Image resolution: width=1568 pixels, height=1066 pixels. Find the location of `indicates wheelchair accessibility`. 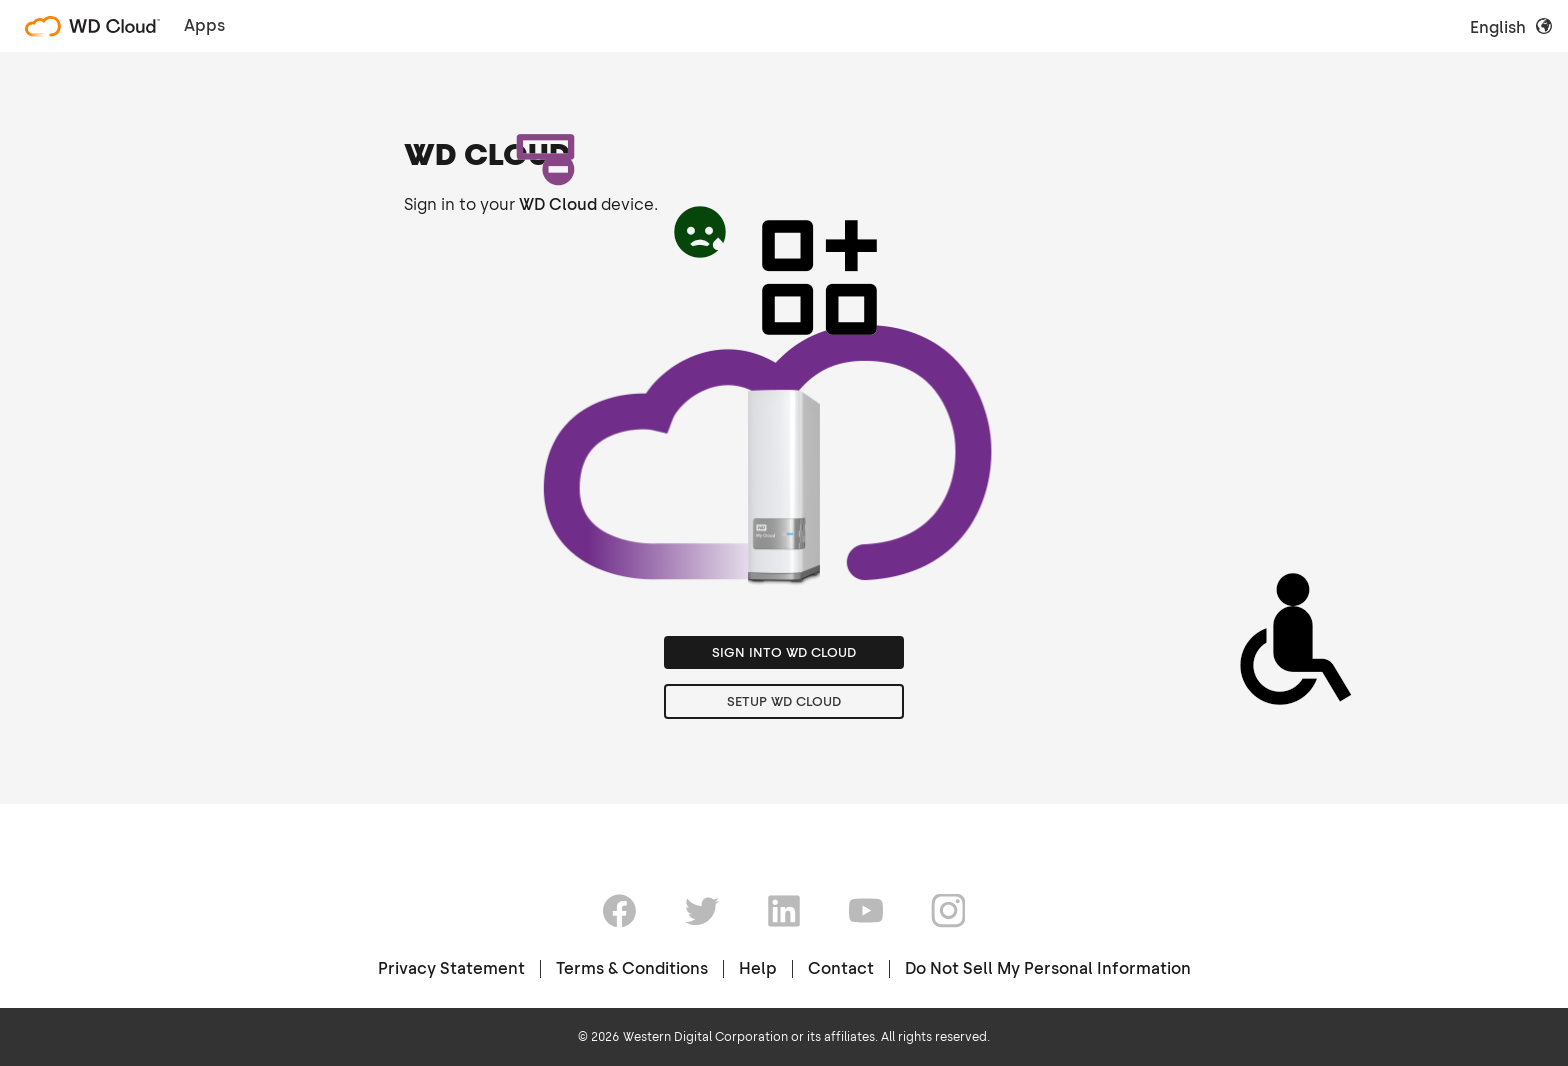

indicates wheelchair accessibility is located at coordinates (1293, 639).